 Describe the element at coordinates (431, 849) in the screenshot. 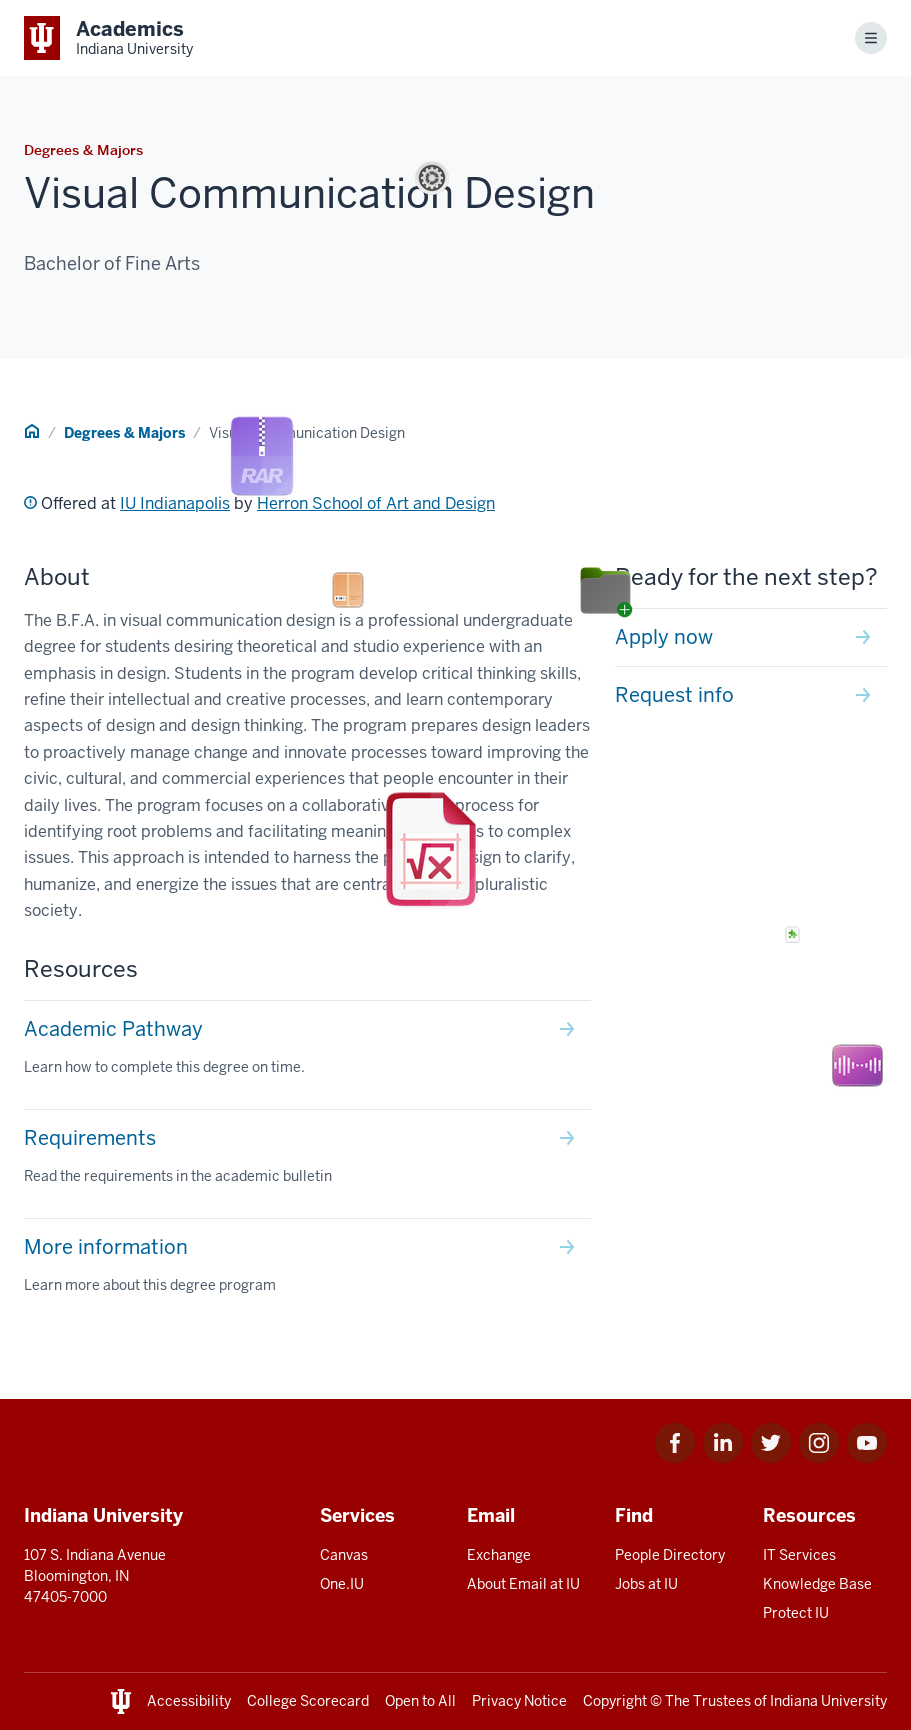

I see `open an opendocument formula file` at that location.